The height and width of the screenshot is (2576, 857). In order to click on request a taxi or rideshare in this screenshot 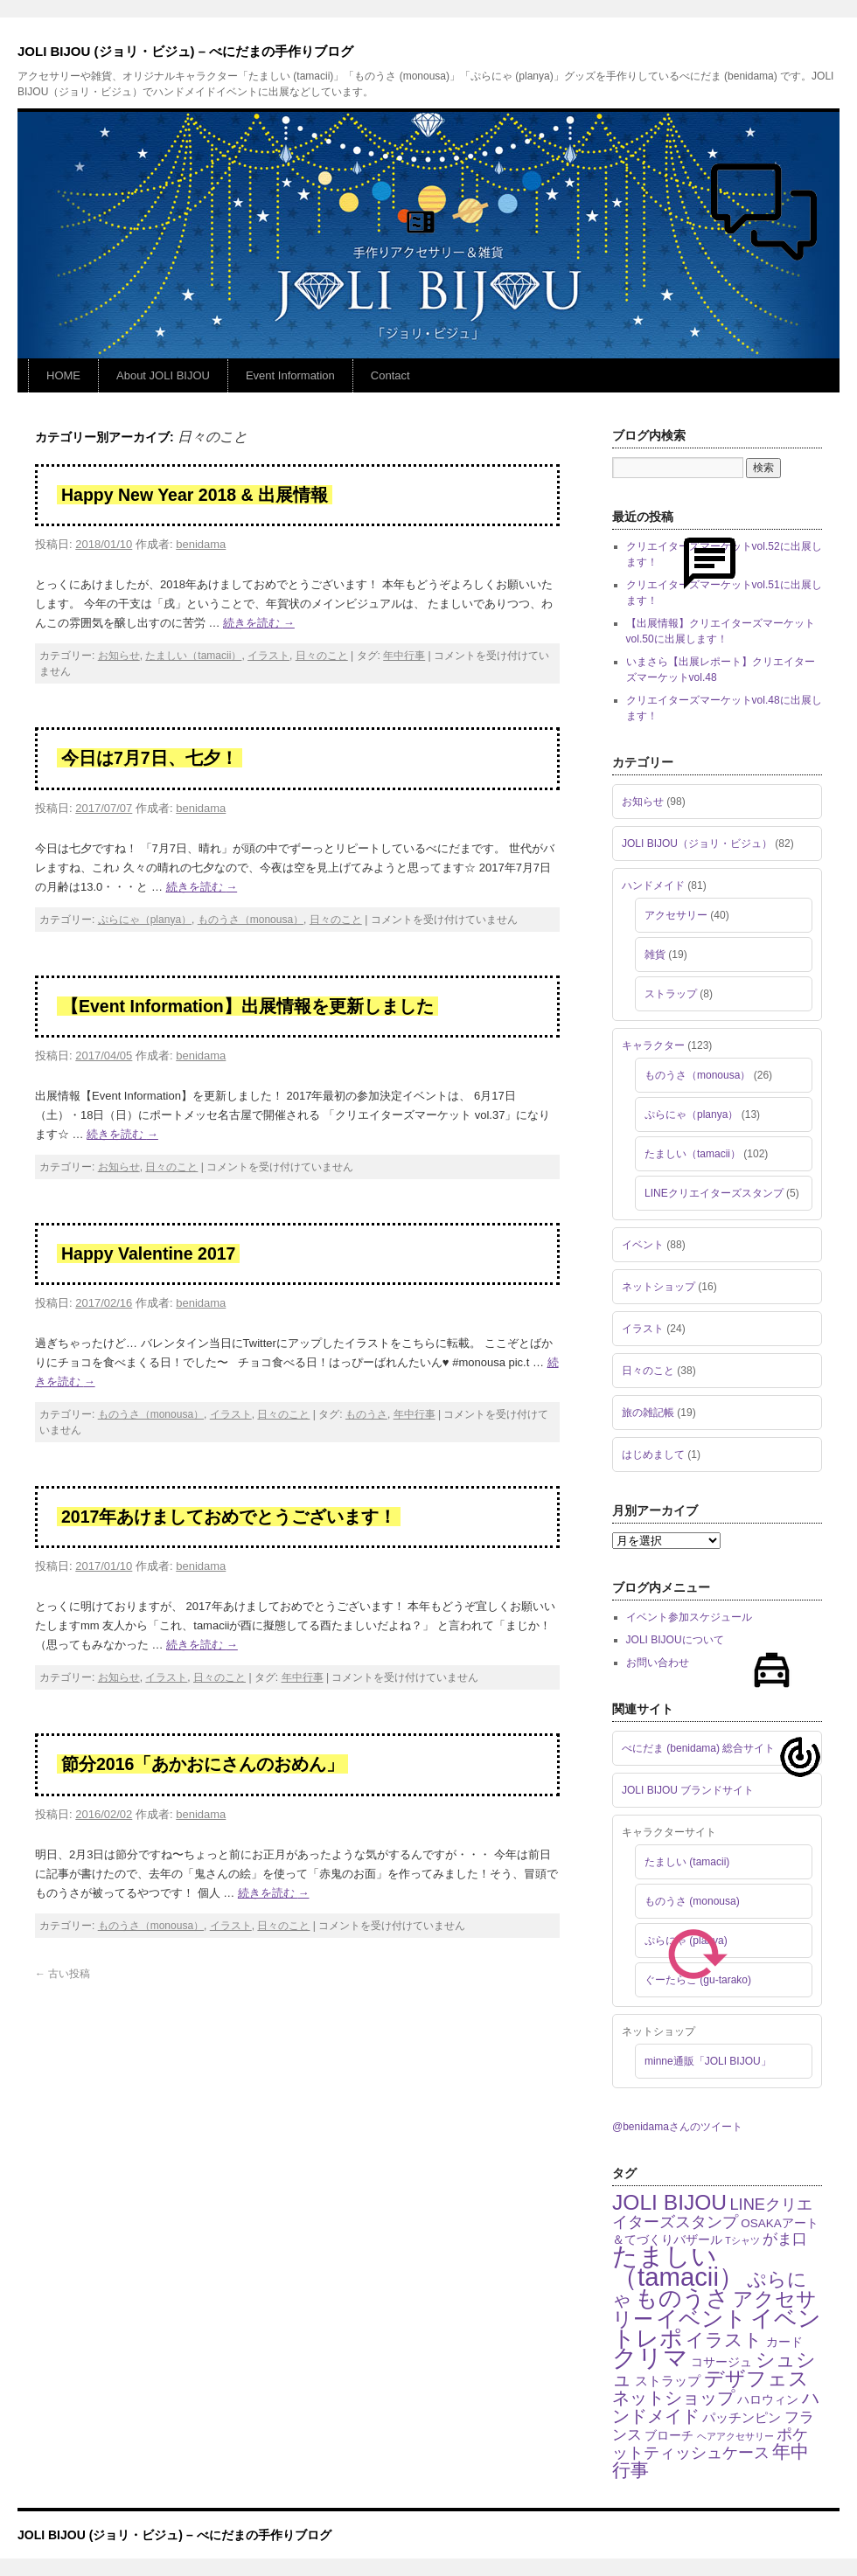, I will do `click(771, 1670)`.